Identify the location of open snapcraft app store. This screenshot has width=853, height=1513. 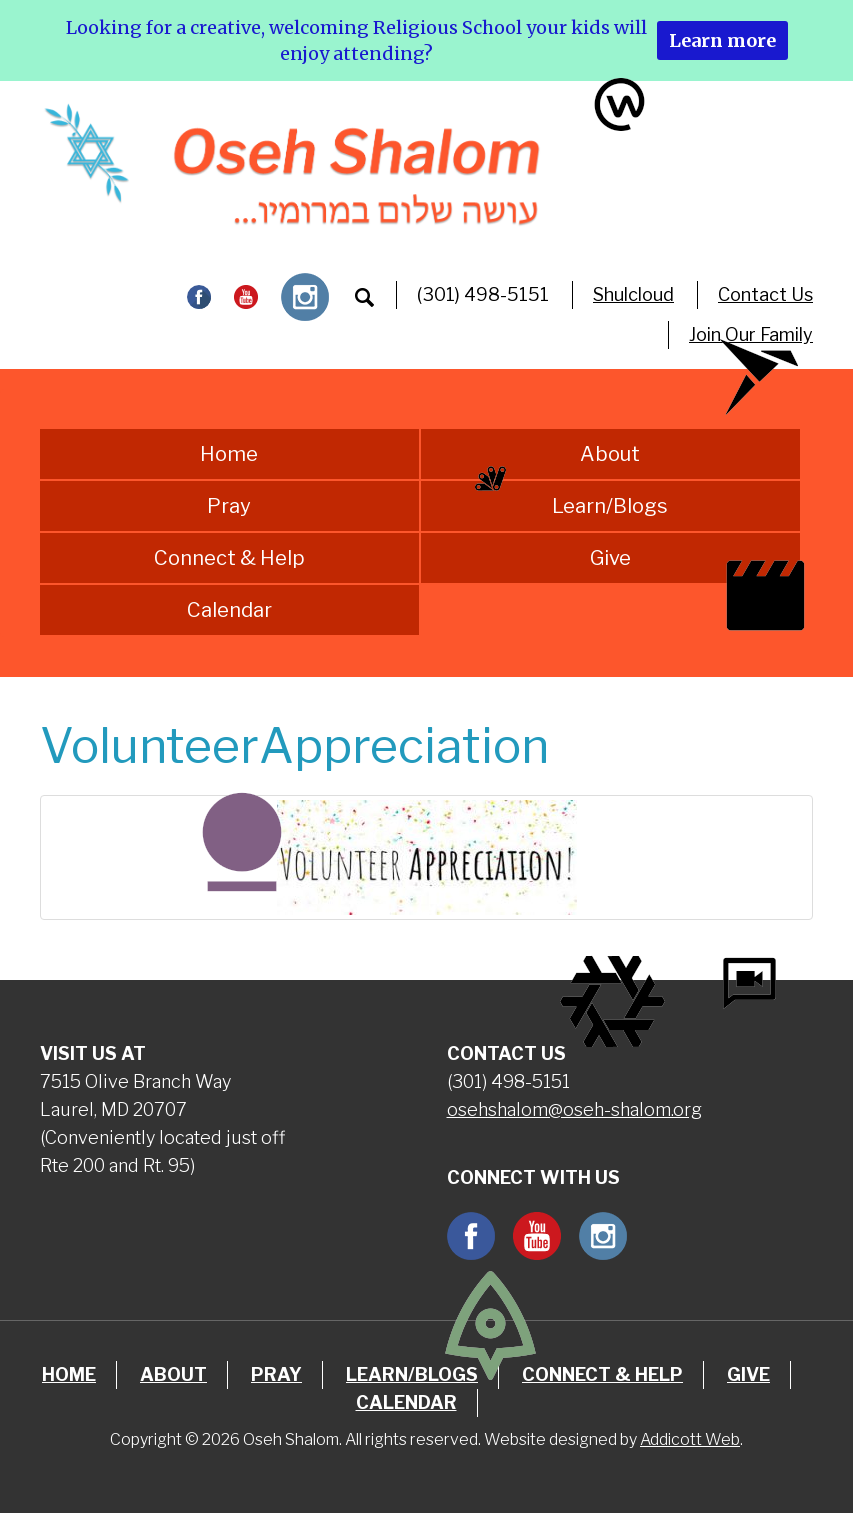
(759, 377).